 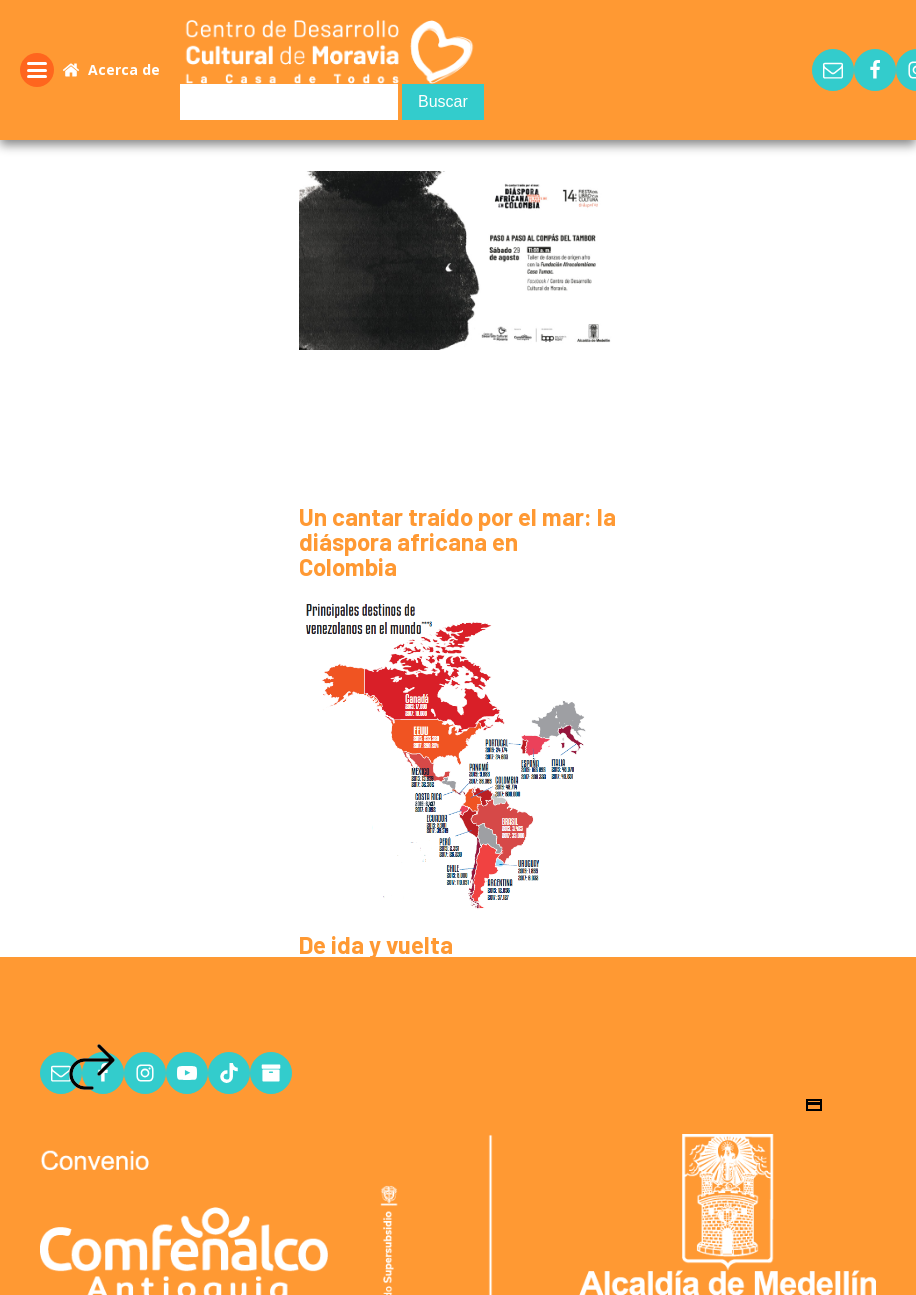 What do you see at coordinates (92, 1067) in the screenshot?
I see `redo last action` at bounding box center [92, 1067].